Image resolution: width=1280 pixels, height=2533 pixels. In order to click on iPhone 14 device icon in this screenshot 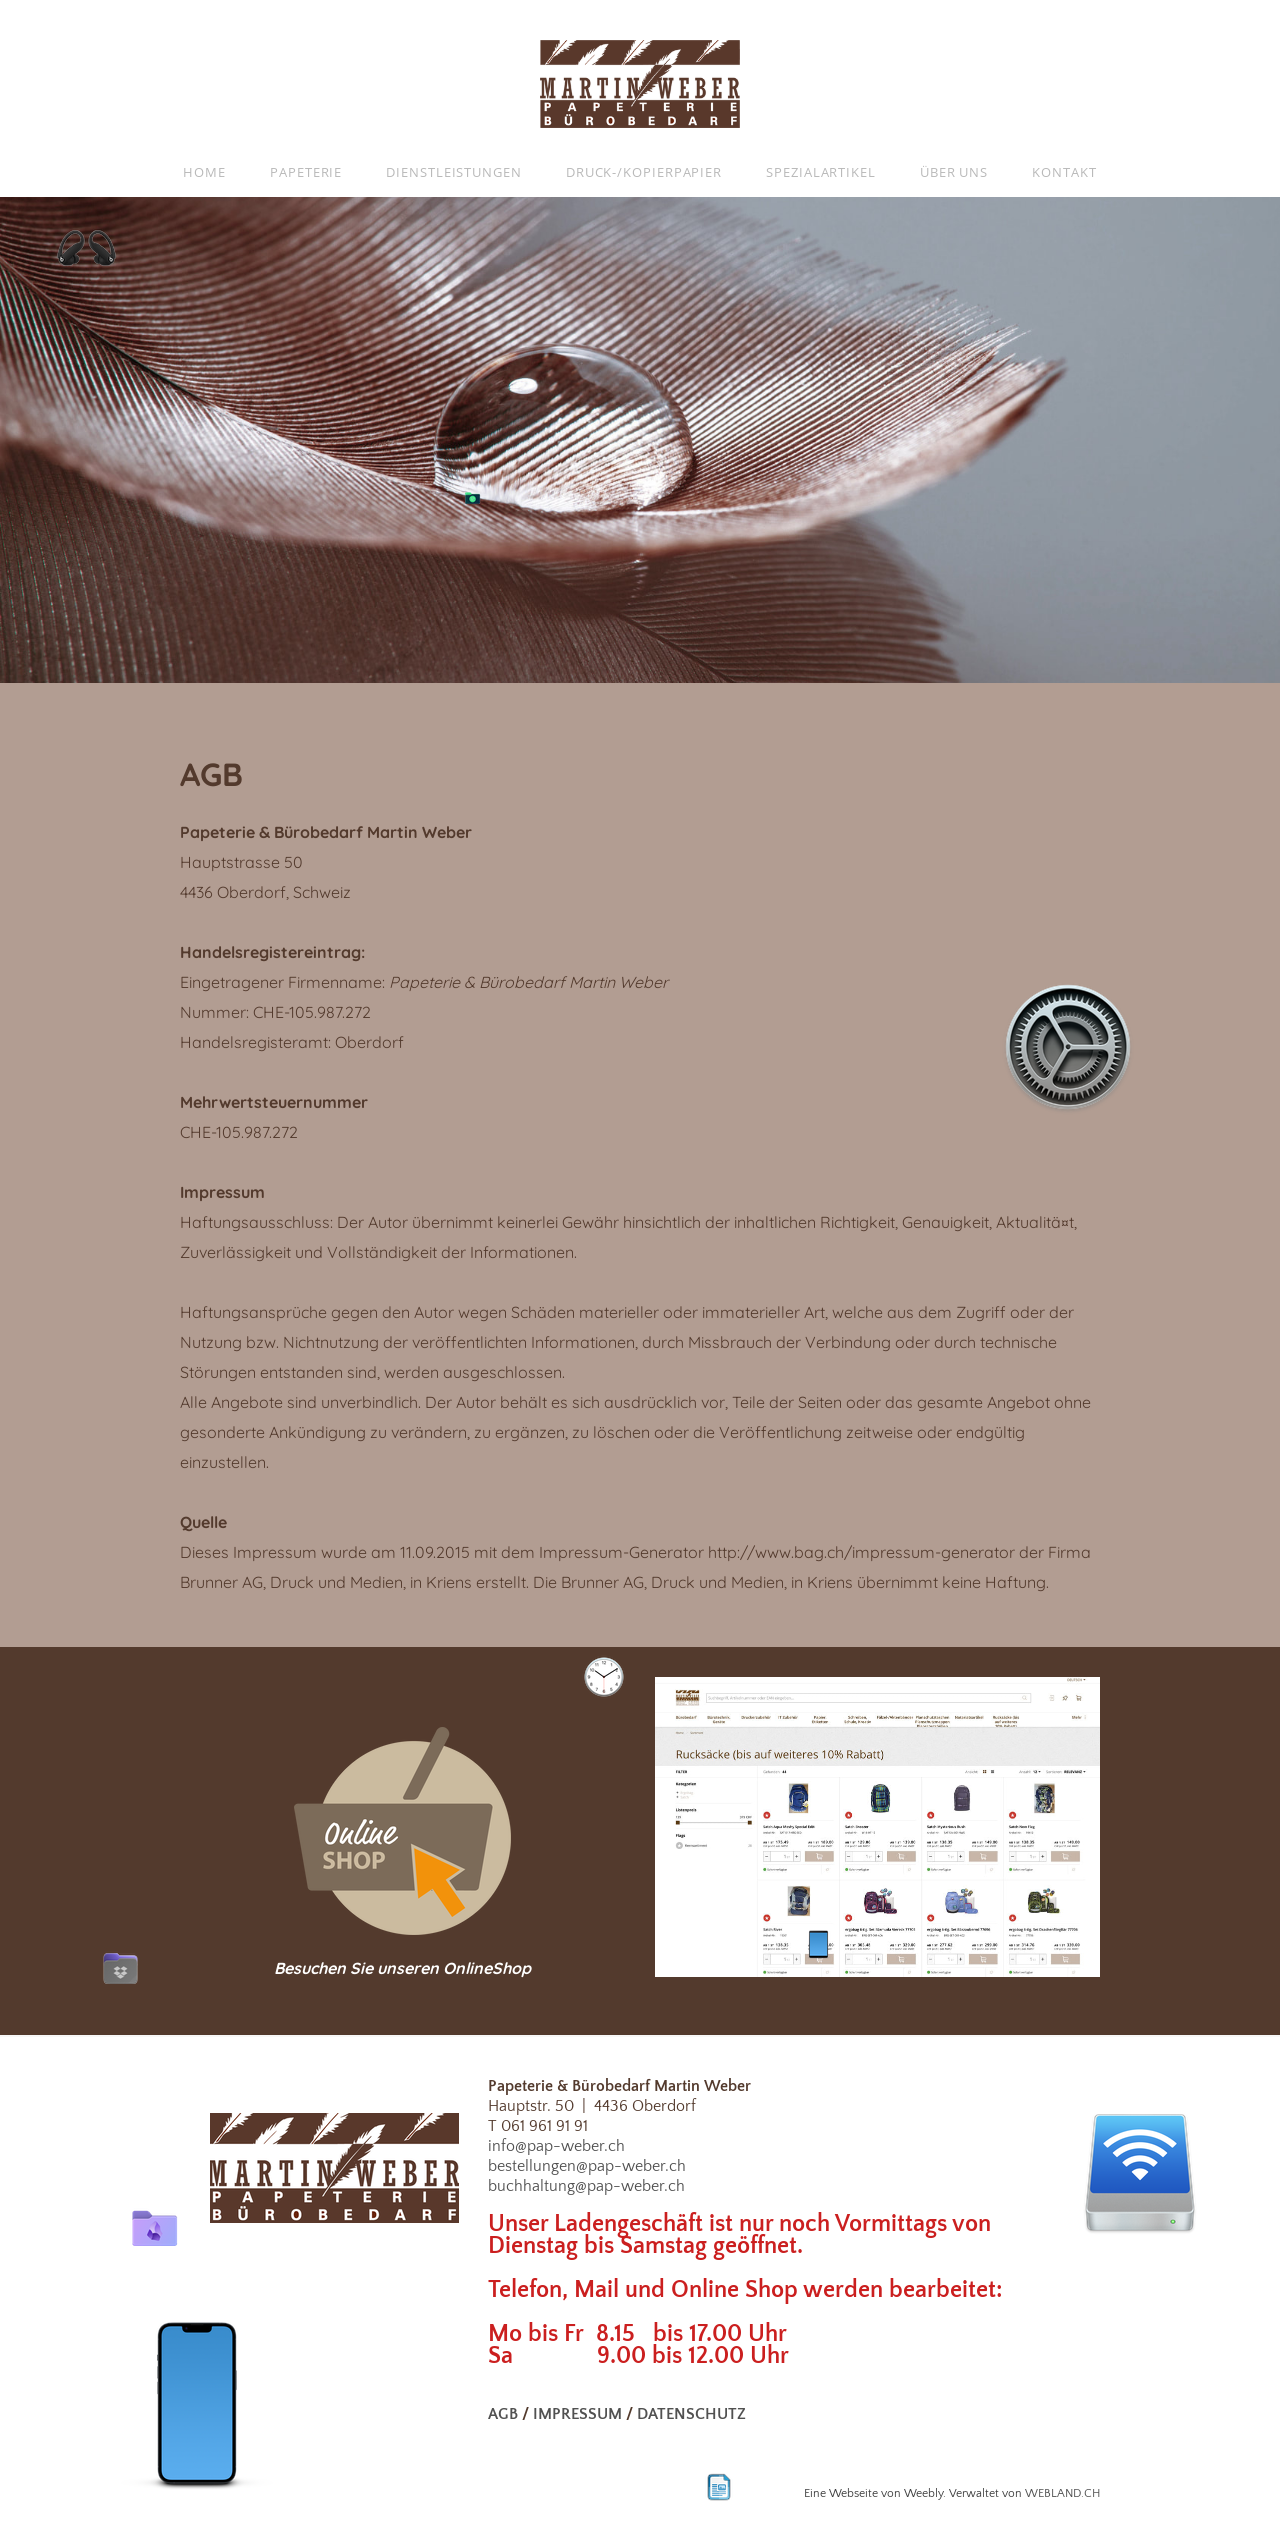, I will do `click(197, 2406)`.